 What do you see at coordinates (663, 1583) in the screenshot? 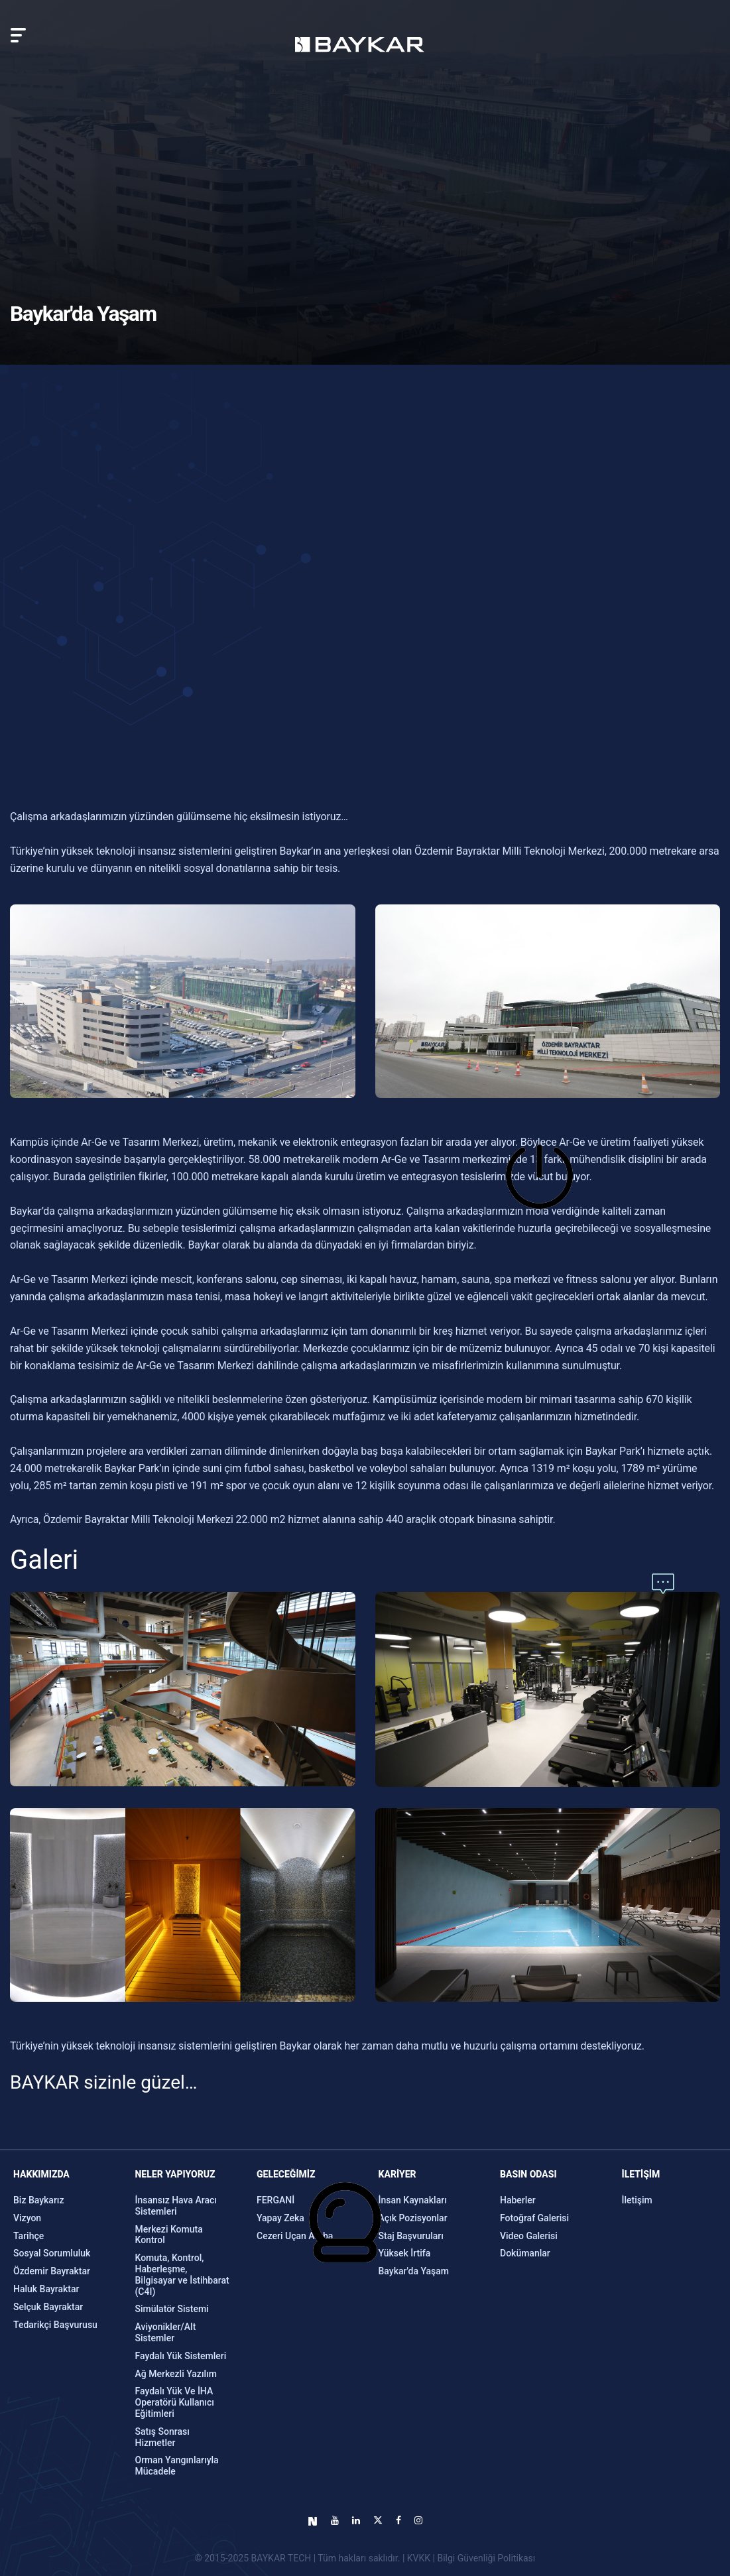
I see `open chat or messaging` at bounding box center [663, 1583].